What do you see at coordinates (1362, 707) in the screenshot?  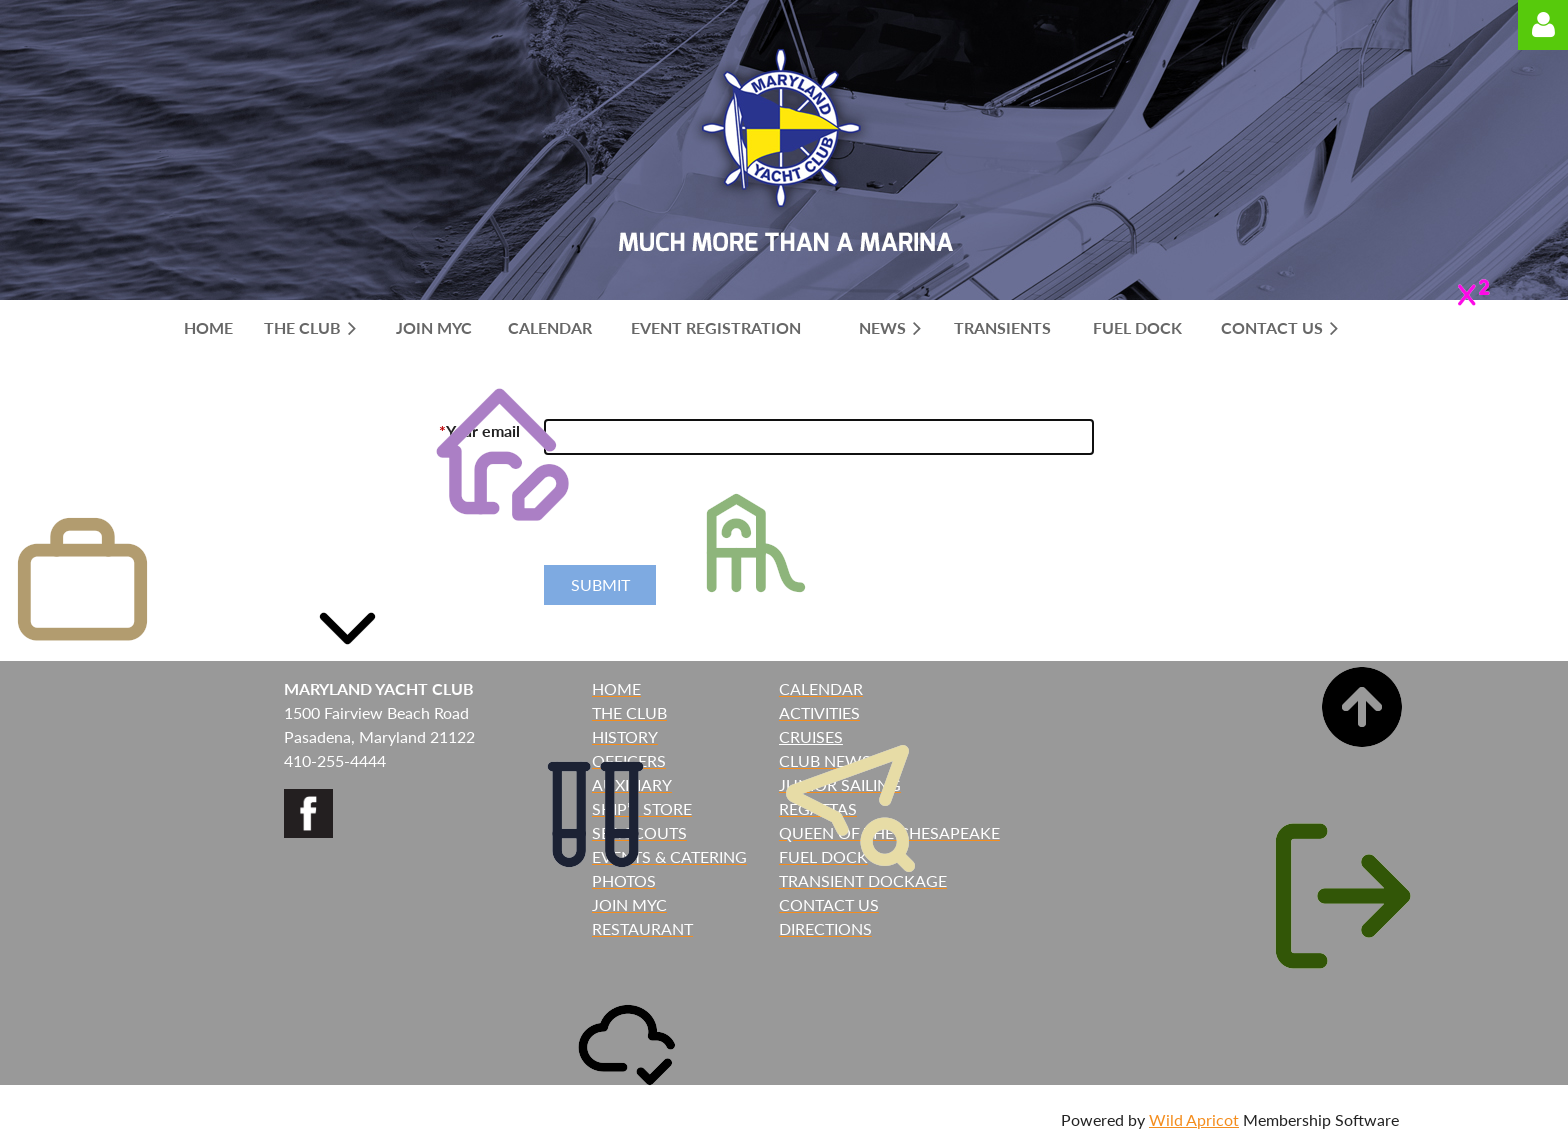 I see `upload a file or content` at bounding box center [1362, 707].